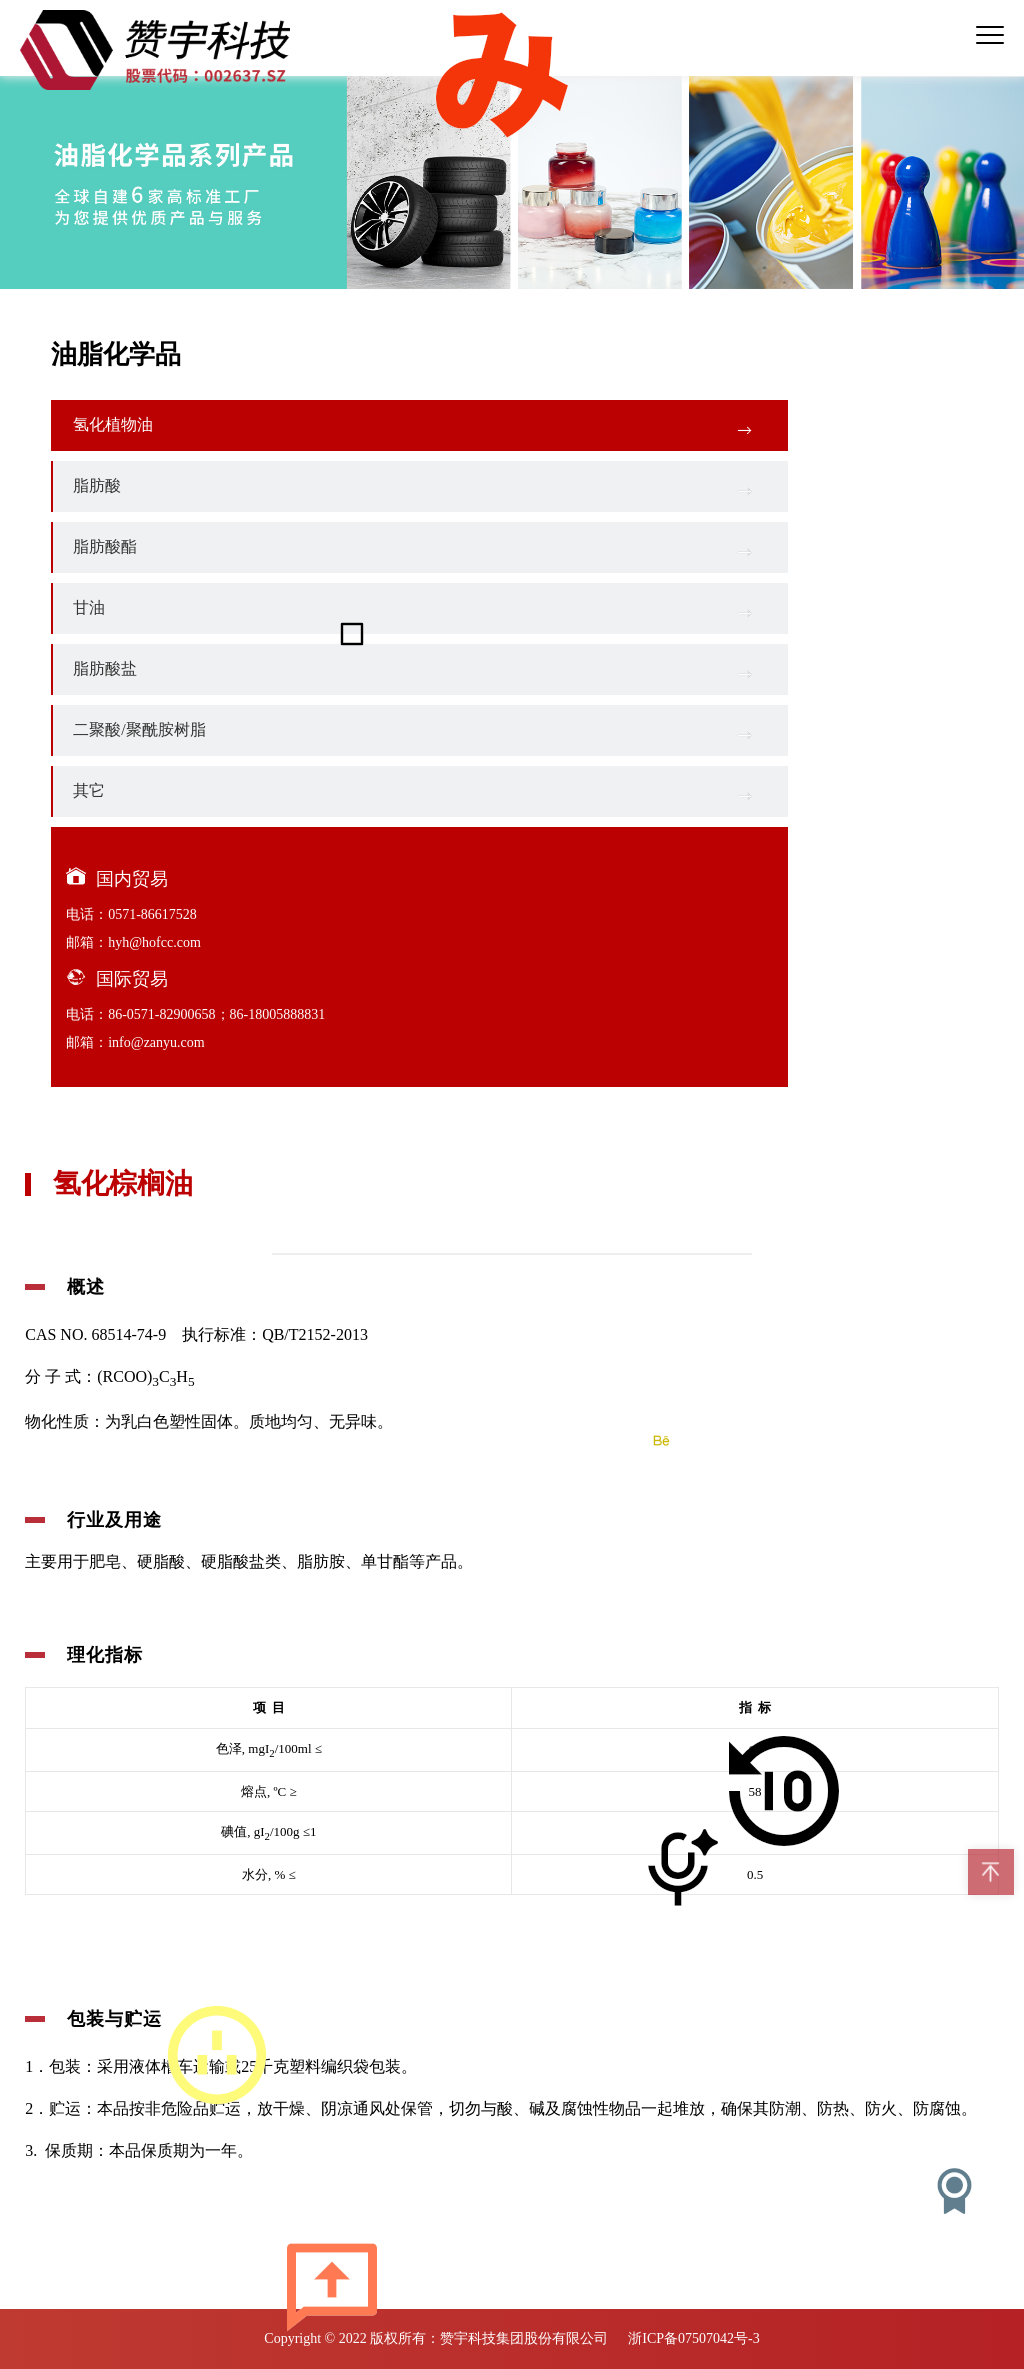 Image resolution: width=1024 pixels, height=2369 pixels. Describe the element at coordinates (217, 2055) in the screenshot. I see `electrical outlet or power socket indicator` at that location.